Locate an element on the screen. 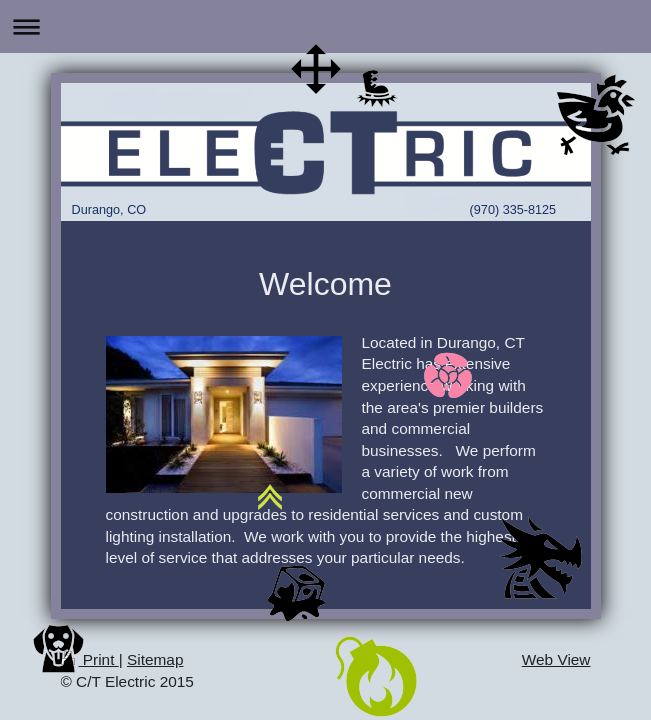  access dragon or monster-related content is located at coordinates (540, 557).